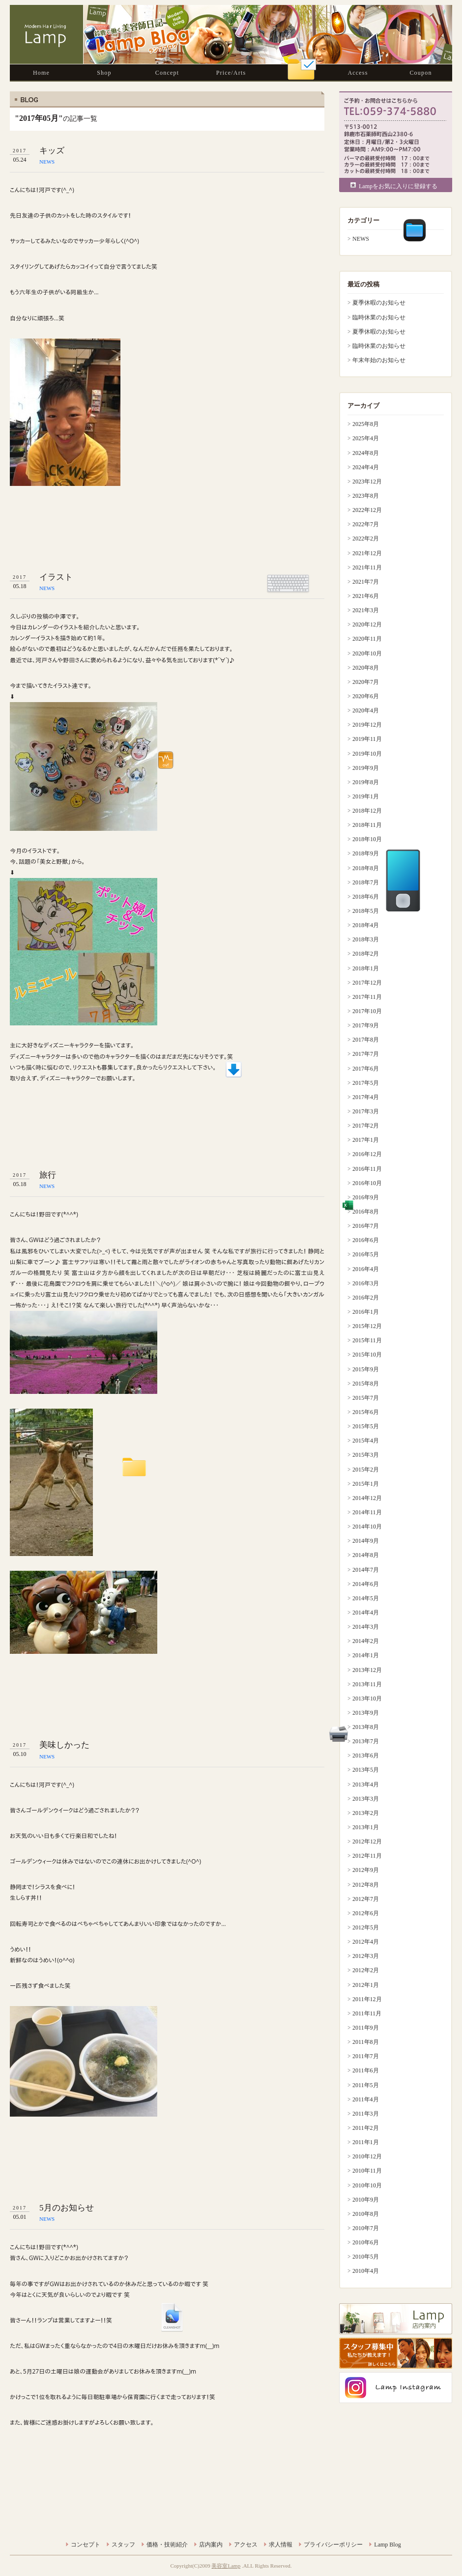 This screenshot has width=462, height=2576. What do you see at coordinates (301, 70) in the screenshot?
I see `folder with verified or completed contents` at bounding box center [301, 70].